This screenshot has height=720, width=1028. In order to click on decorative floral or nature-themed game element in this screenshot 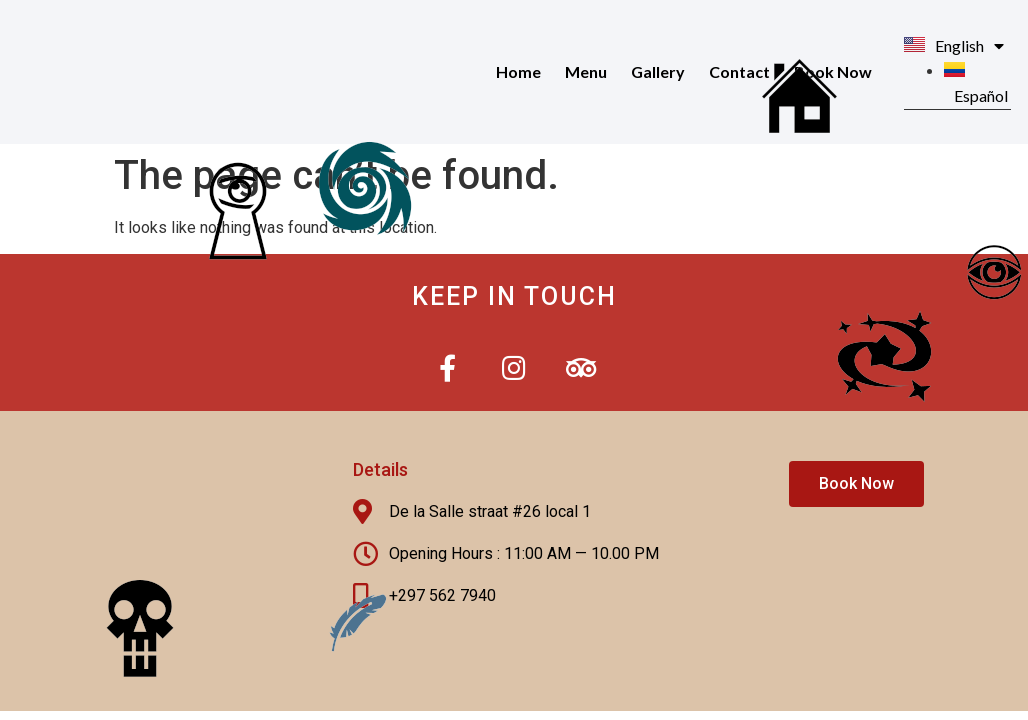, I will do `click(365, 189)`.